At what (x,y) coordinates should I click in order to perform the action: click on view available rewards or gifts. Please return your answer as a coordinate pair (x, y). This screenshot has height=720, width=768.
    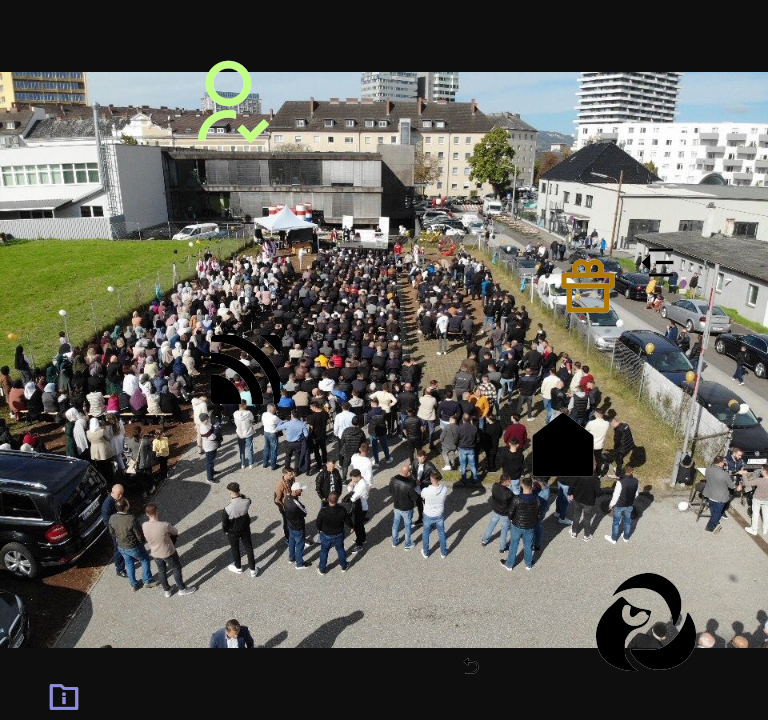
    Looking at the image, I should click on (588, 286).